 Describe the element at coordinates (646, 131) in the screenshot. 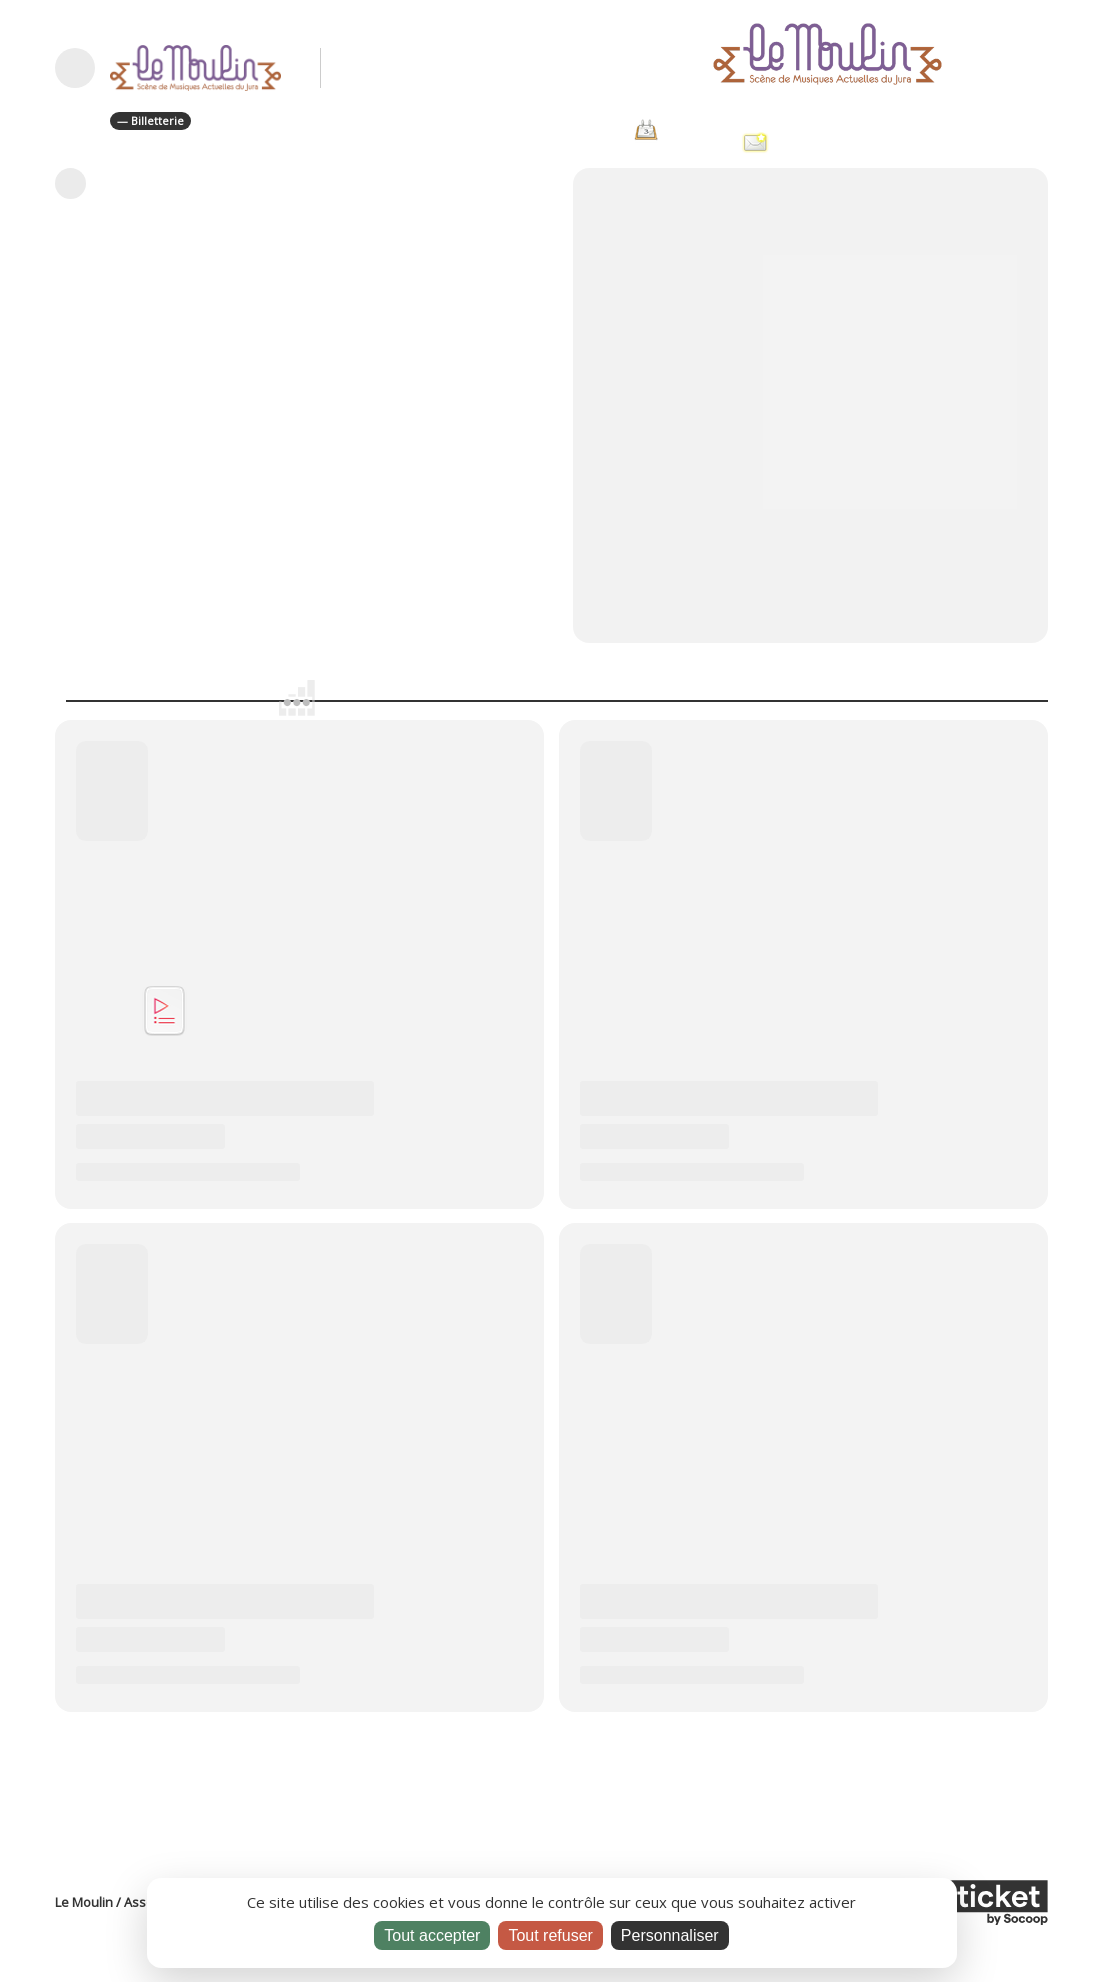

I see `open calendar application` at that location.